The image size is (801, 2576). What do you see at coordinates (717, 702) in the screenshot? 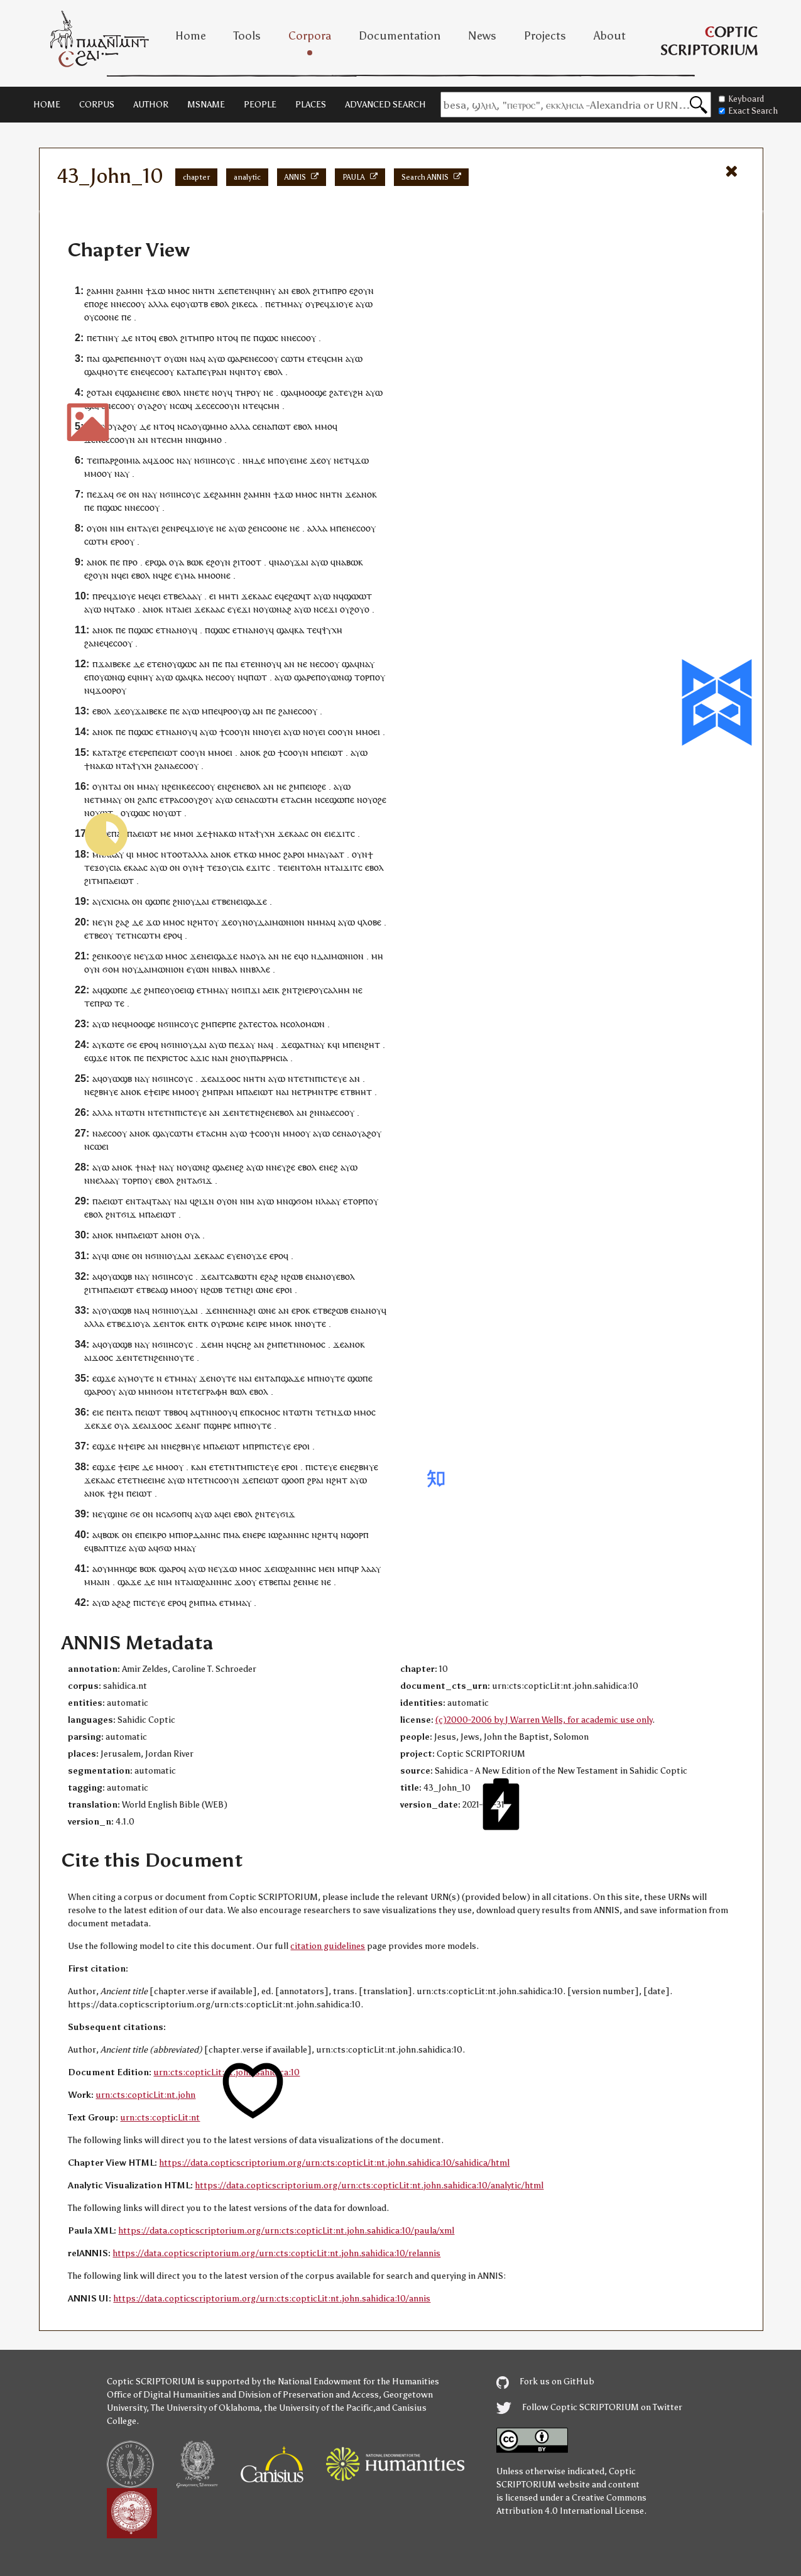
I see `backbone.js framework logo` at bounding box center [717, 702].